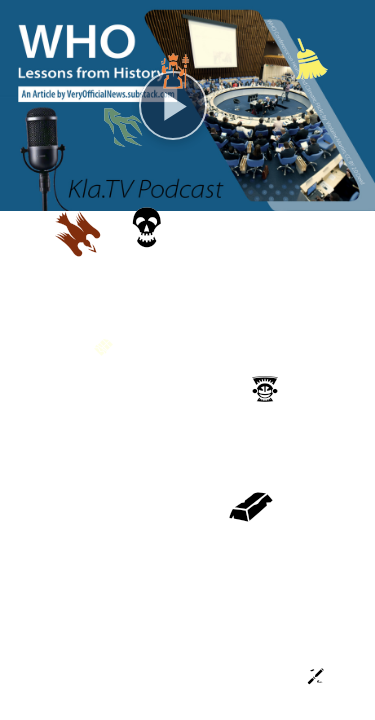 This screenshot has height=720, width=375. I want to click on view the hierophant tarot card, so click(175, 71).